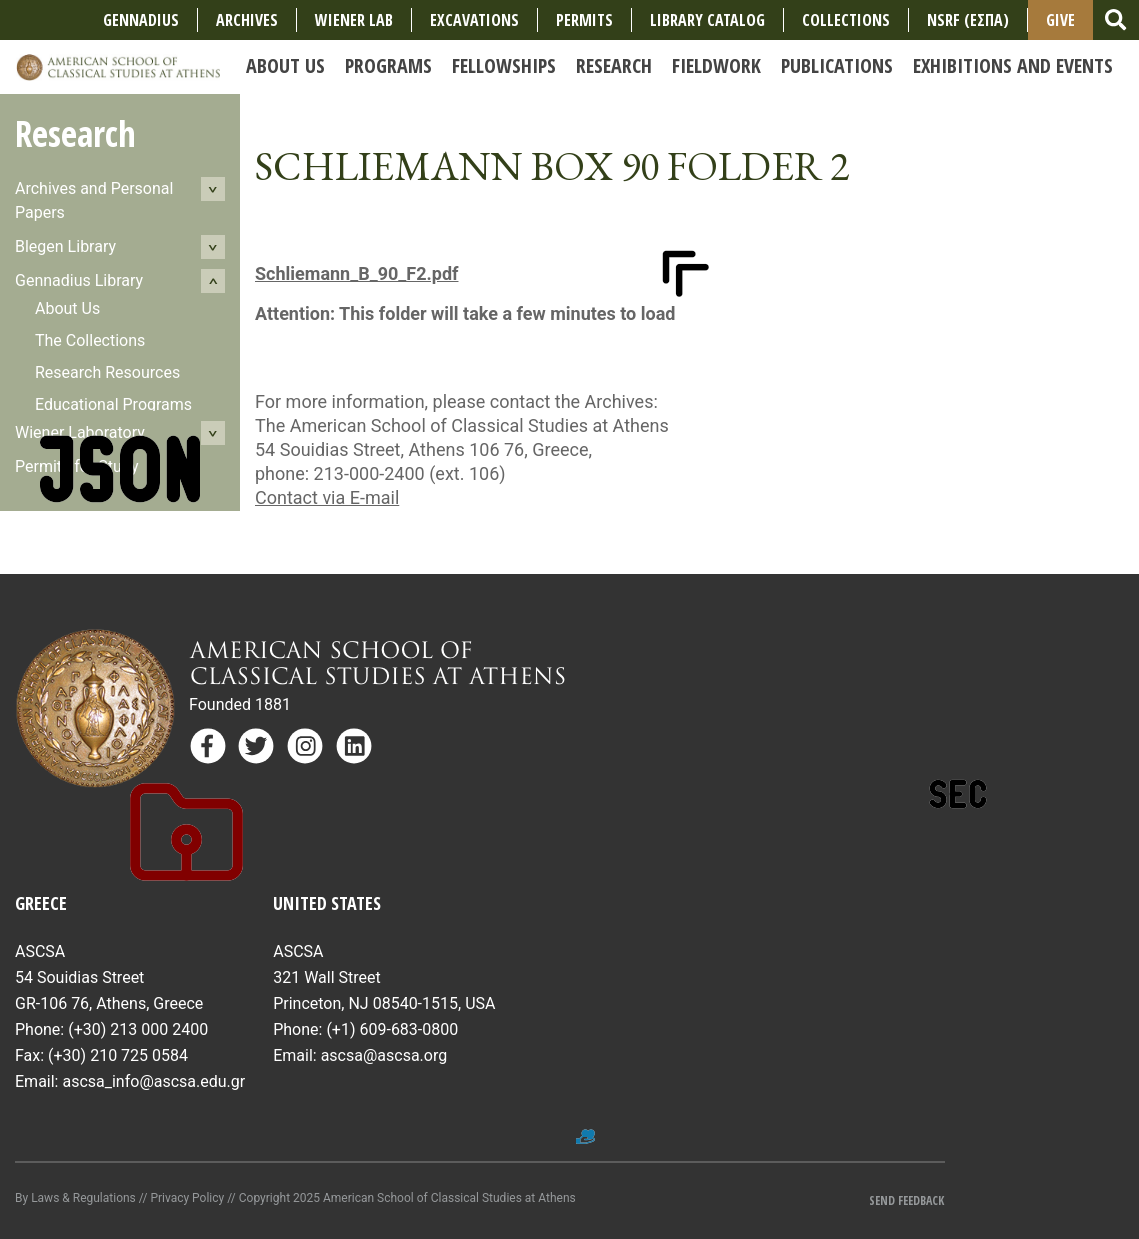  Describe the element at coordinates (120, 469) in the screenshot. I see `view or edit JSON data` at that location.